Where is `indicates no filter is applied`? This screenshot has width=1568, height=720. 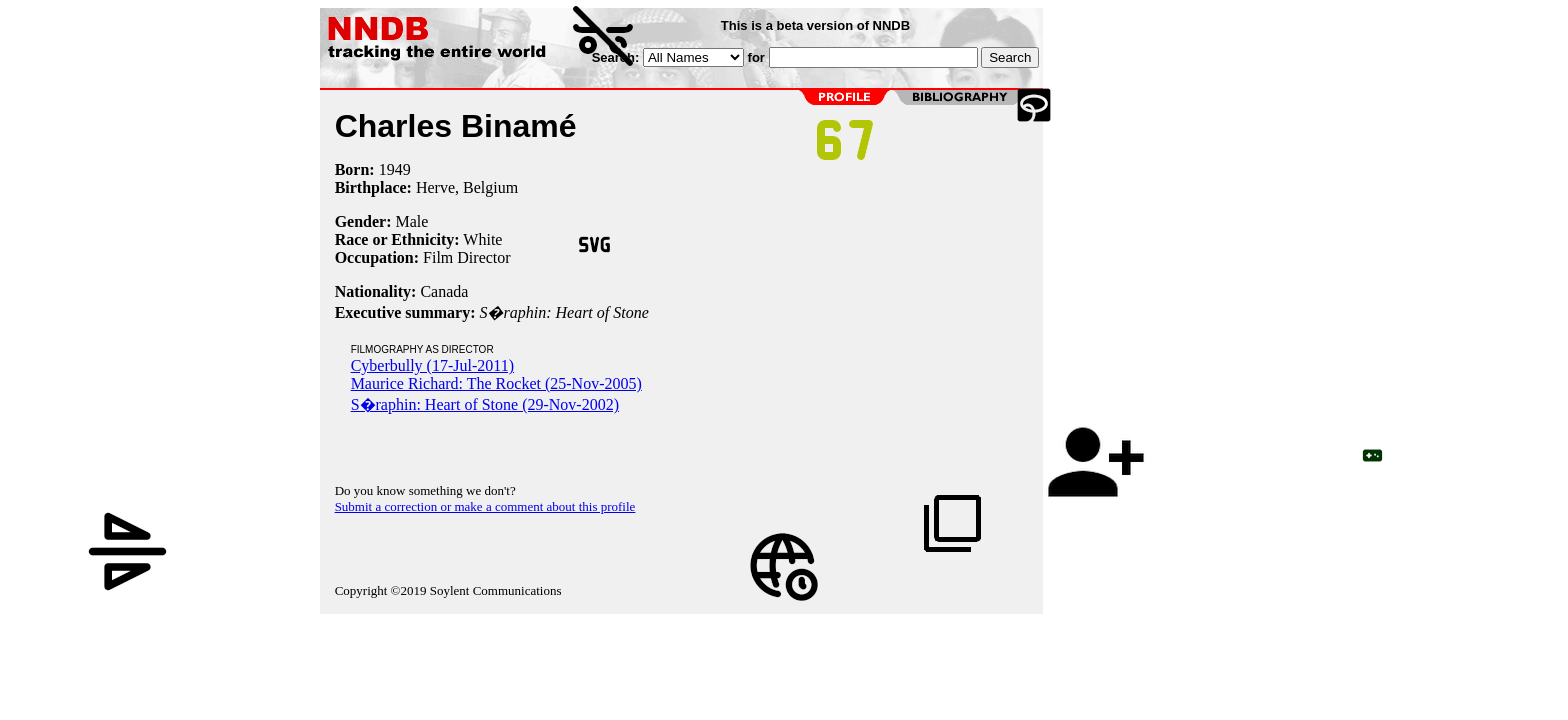
indicates no filter is applied is located at coordinates (952, 523).